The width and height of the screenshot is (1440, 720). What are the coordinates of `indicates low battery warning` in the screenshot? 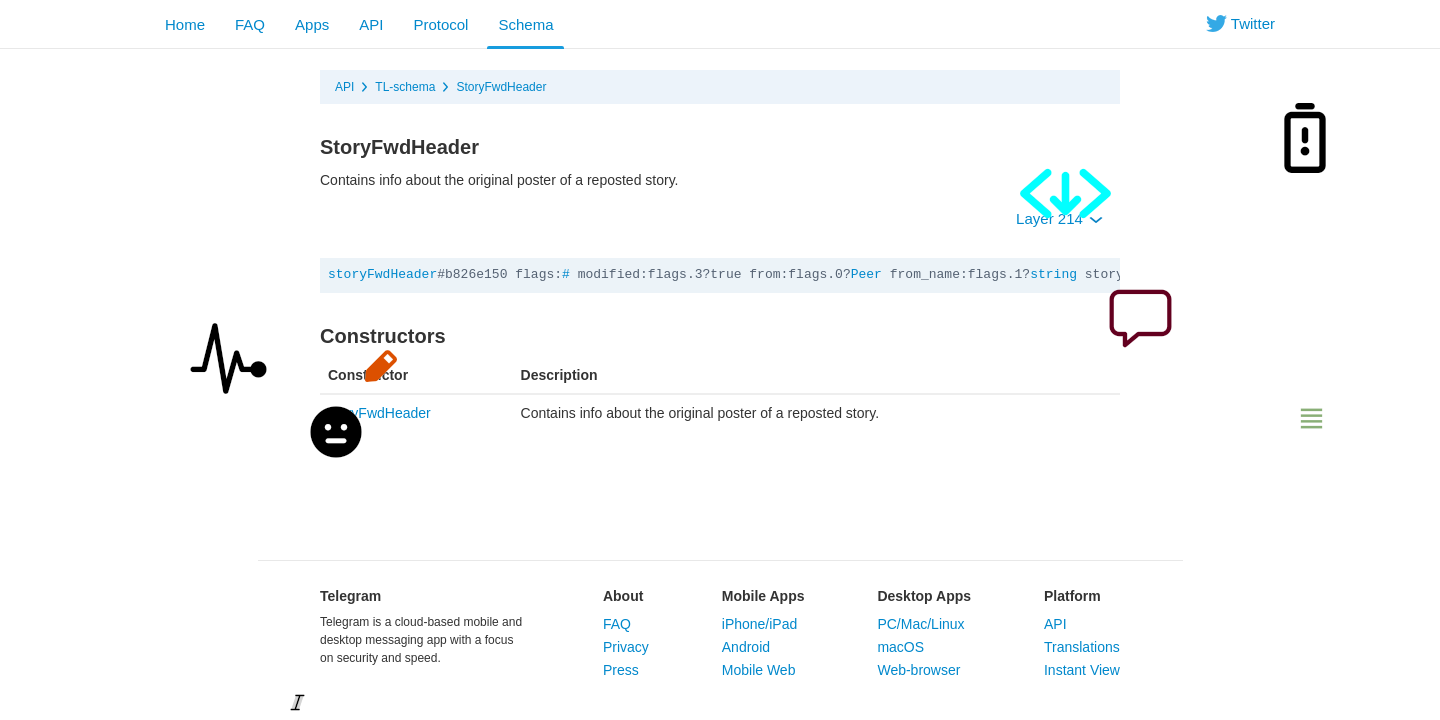 It's located at (1305, 138).